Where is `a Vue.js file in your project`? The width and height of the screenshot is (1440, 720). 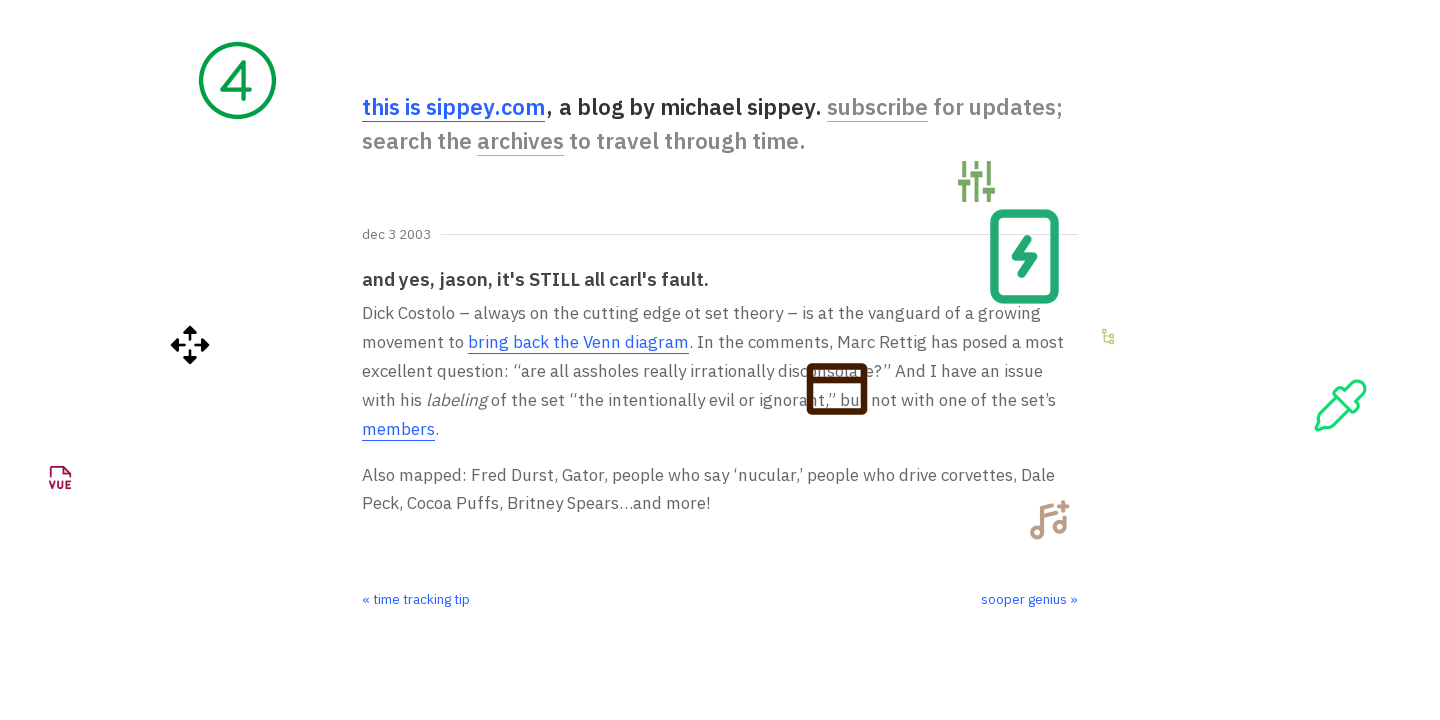 a Vue.js file in your project is located at coordinates (60, 478).